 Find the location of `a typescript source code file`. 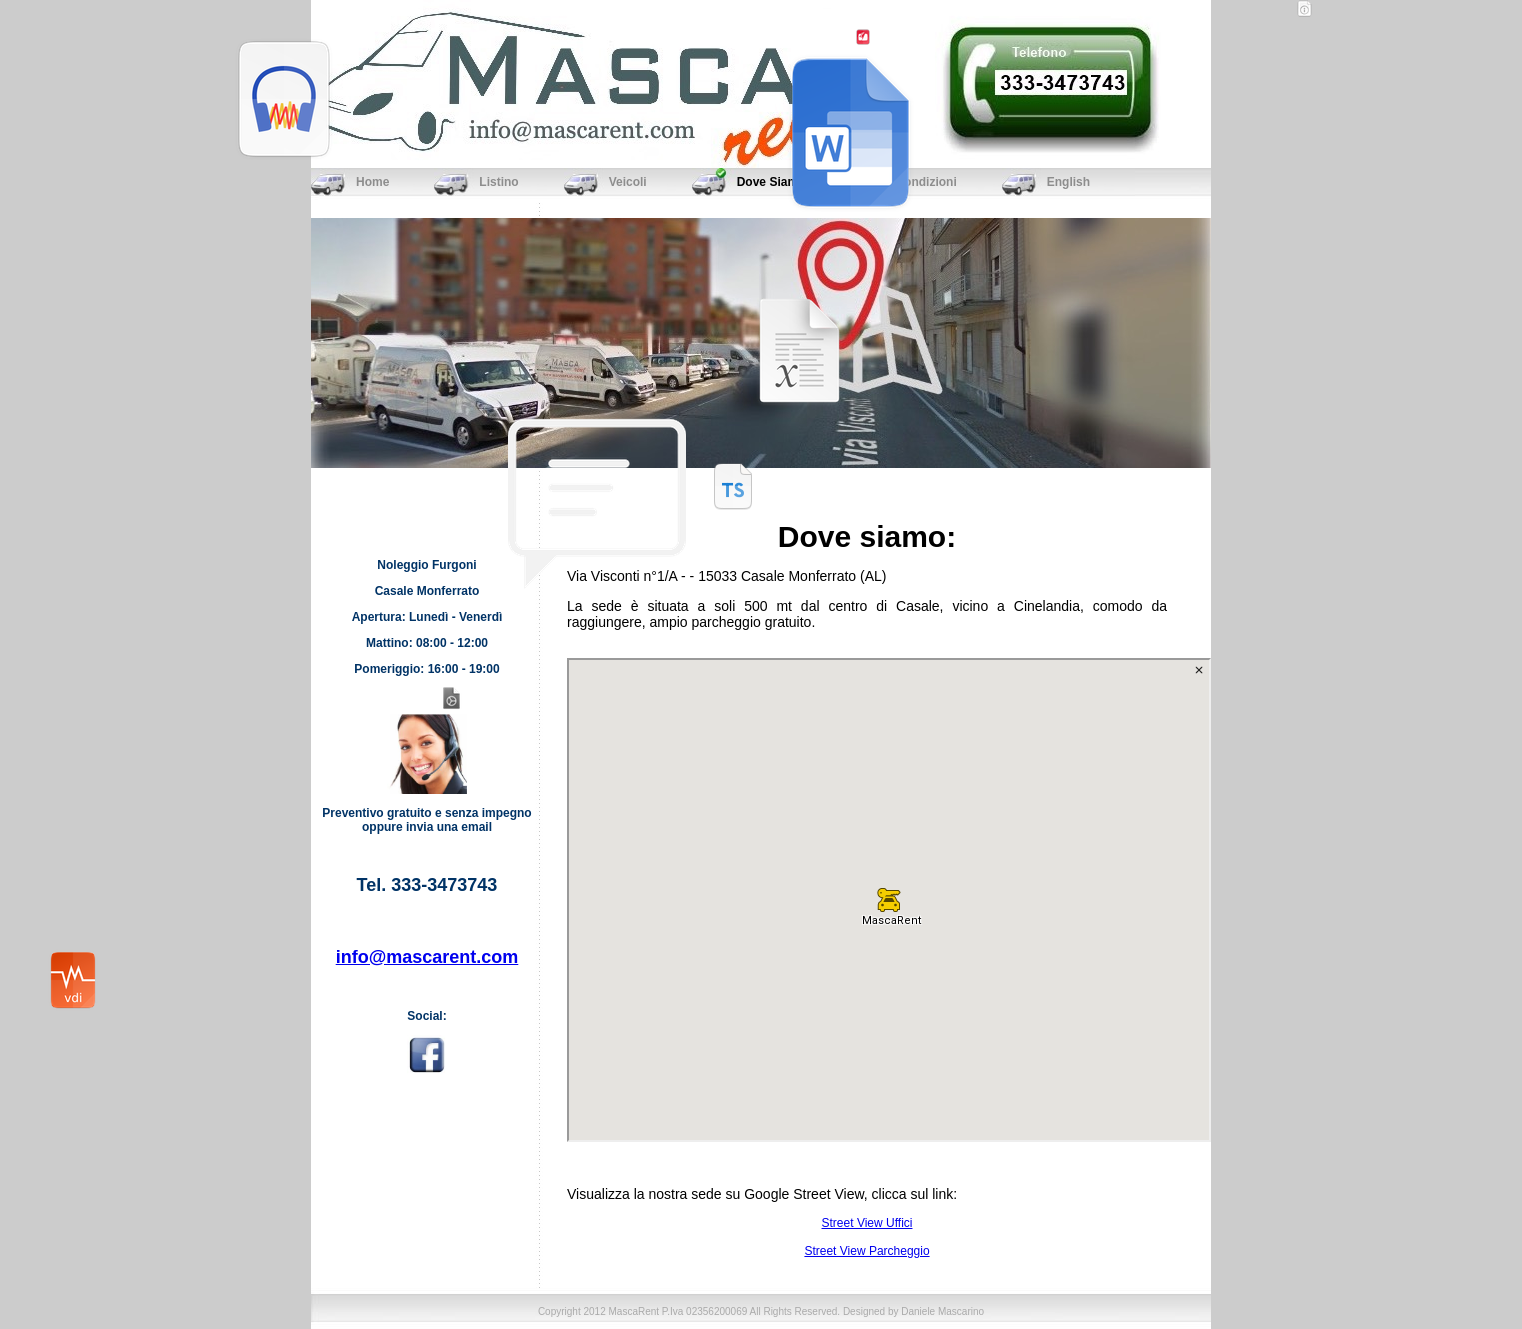

a typescript source code file is located at coordinates (733, 486).